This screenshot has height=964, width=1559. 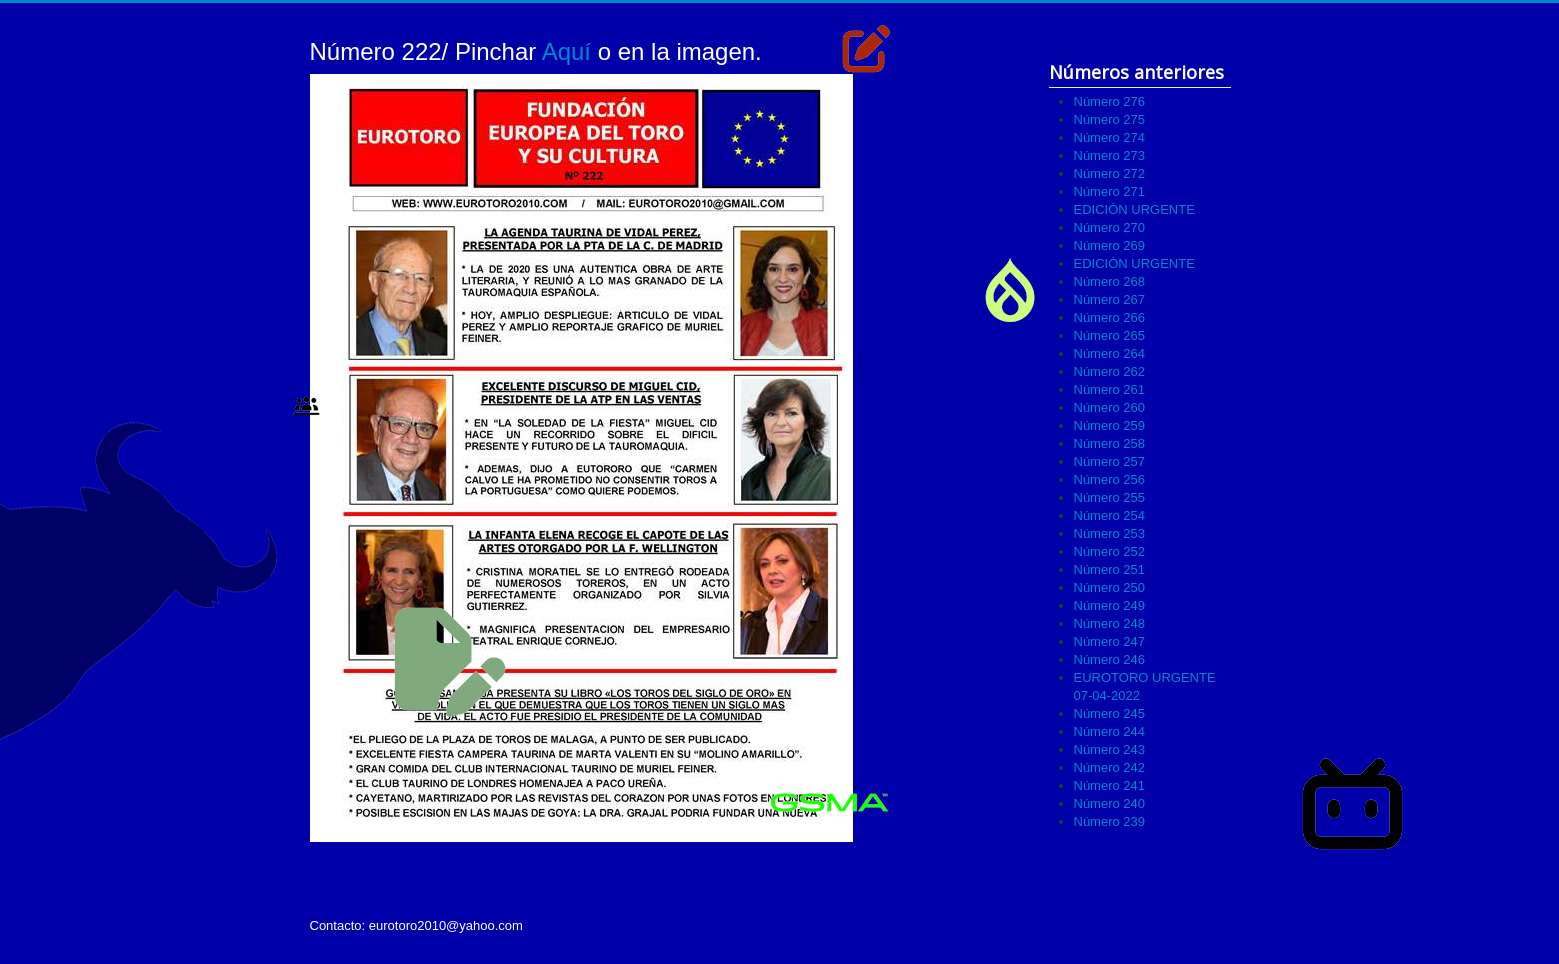 What do you see at coordinates (1352, 804) in the screenshot?
I see `open Bilibili app` at bounding box center [1352, 804].